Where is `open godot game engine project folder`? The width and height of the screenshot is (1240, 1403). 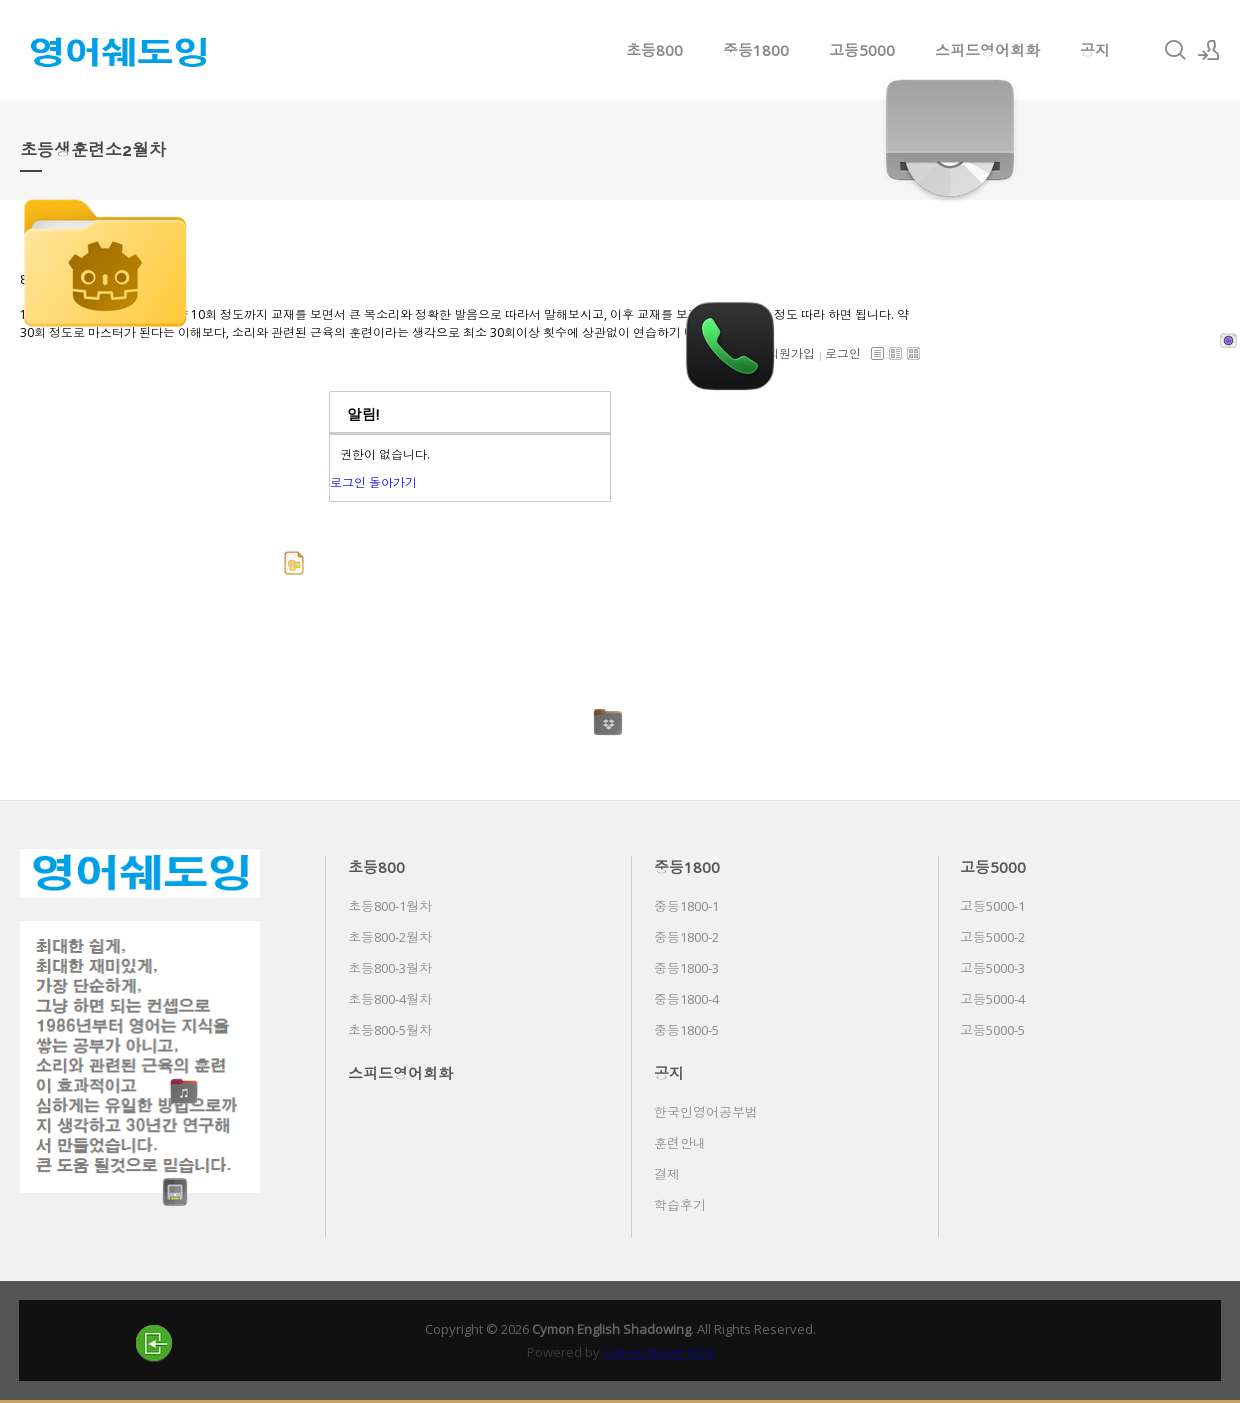 open godot game engine project folder is located at coordinates (104, 267).